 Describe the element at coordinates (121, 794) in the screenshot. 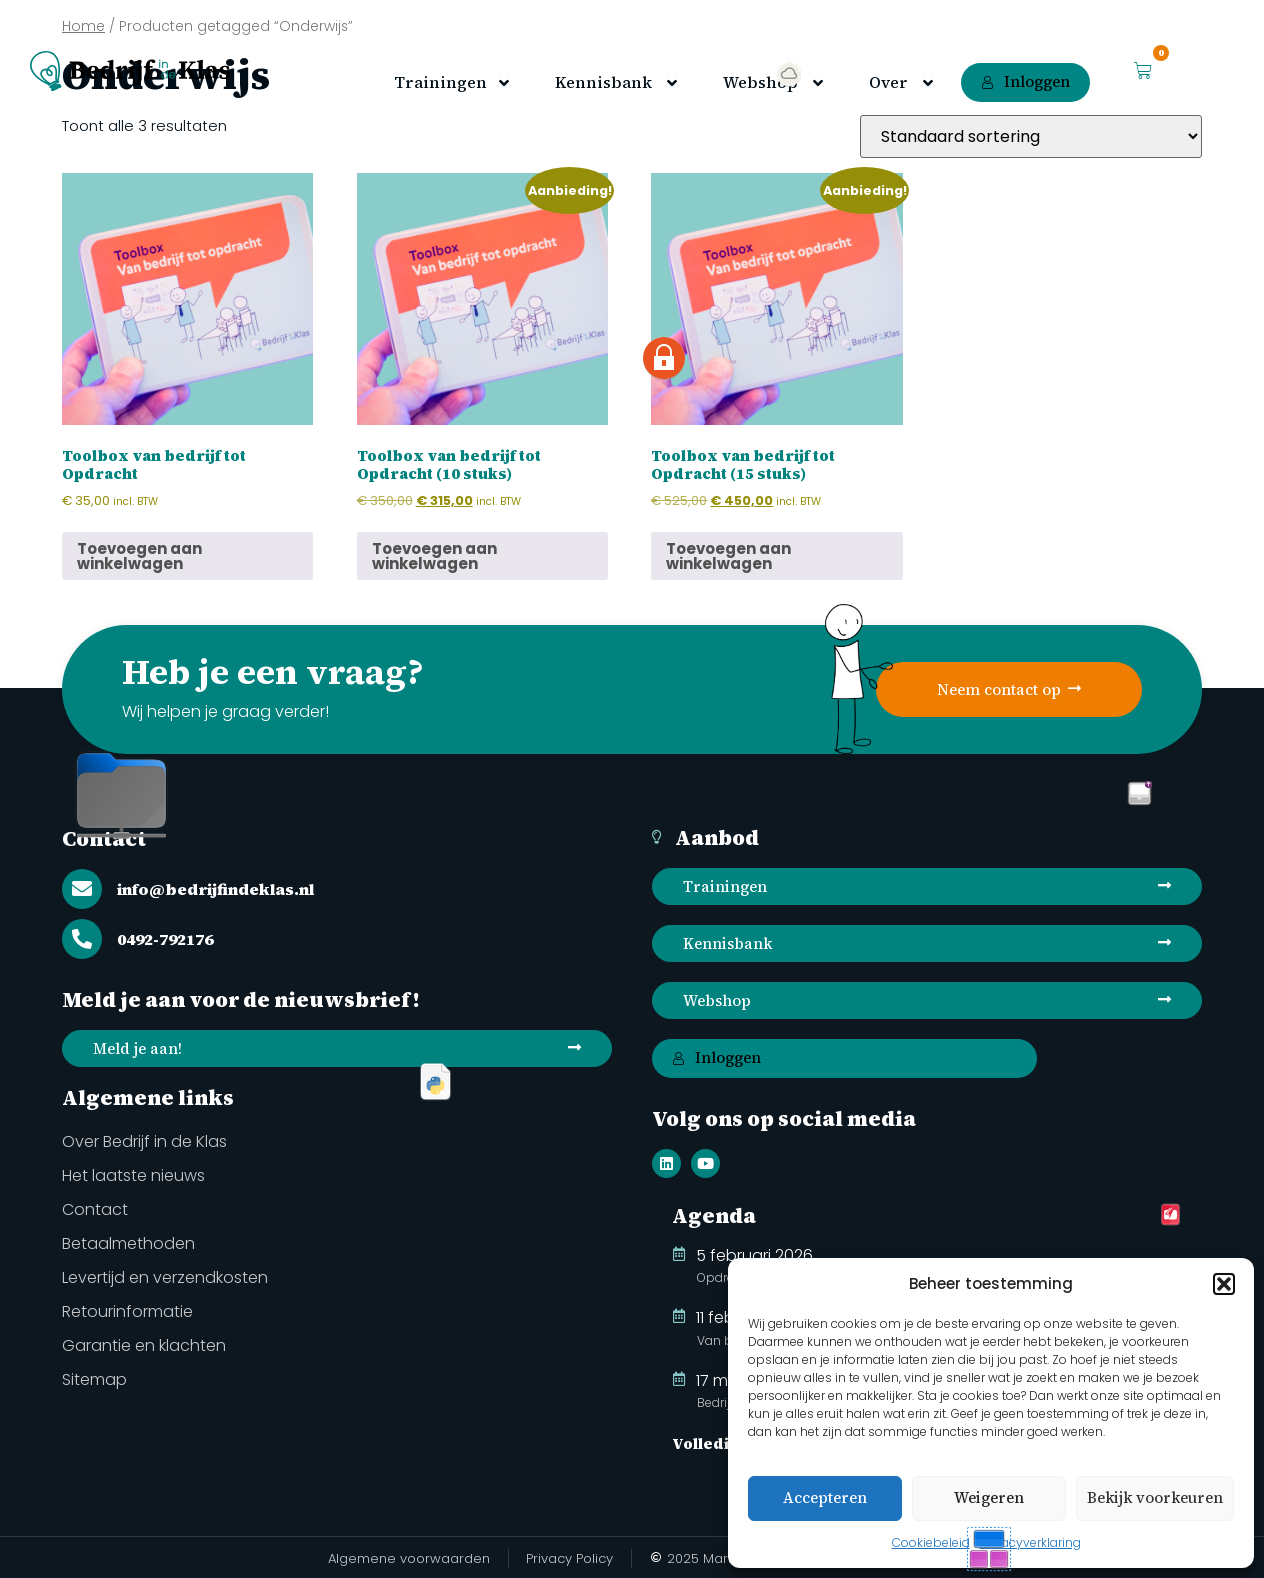

I see `access a remote or network folder` at that location.